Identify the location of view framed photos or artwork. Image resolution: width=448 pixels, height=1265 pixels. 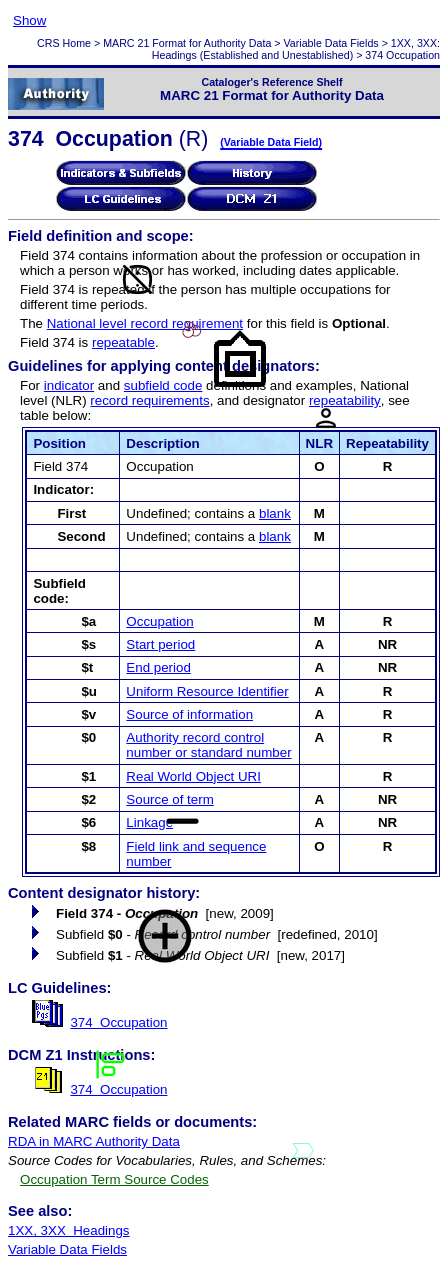
(240, 361).